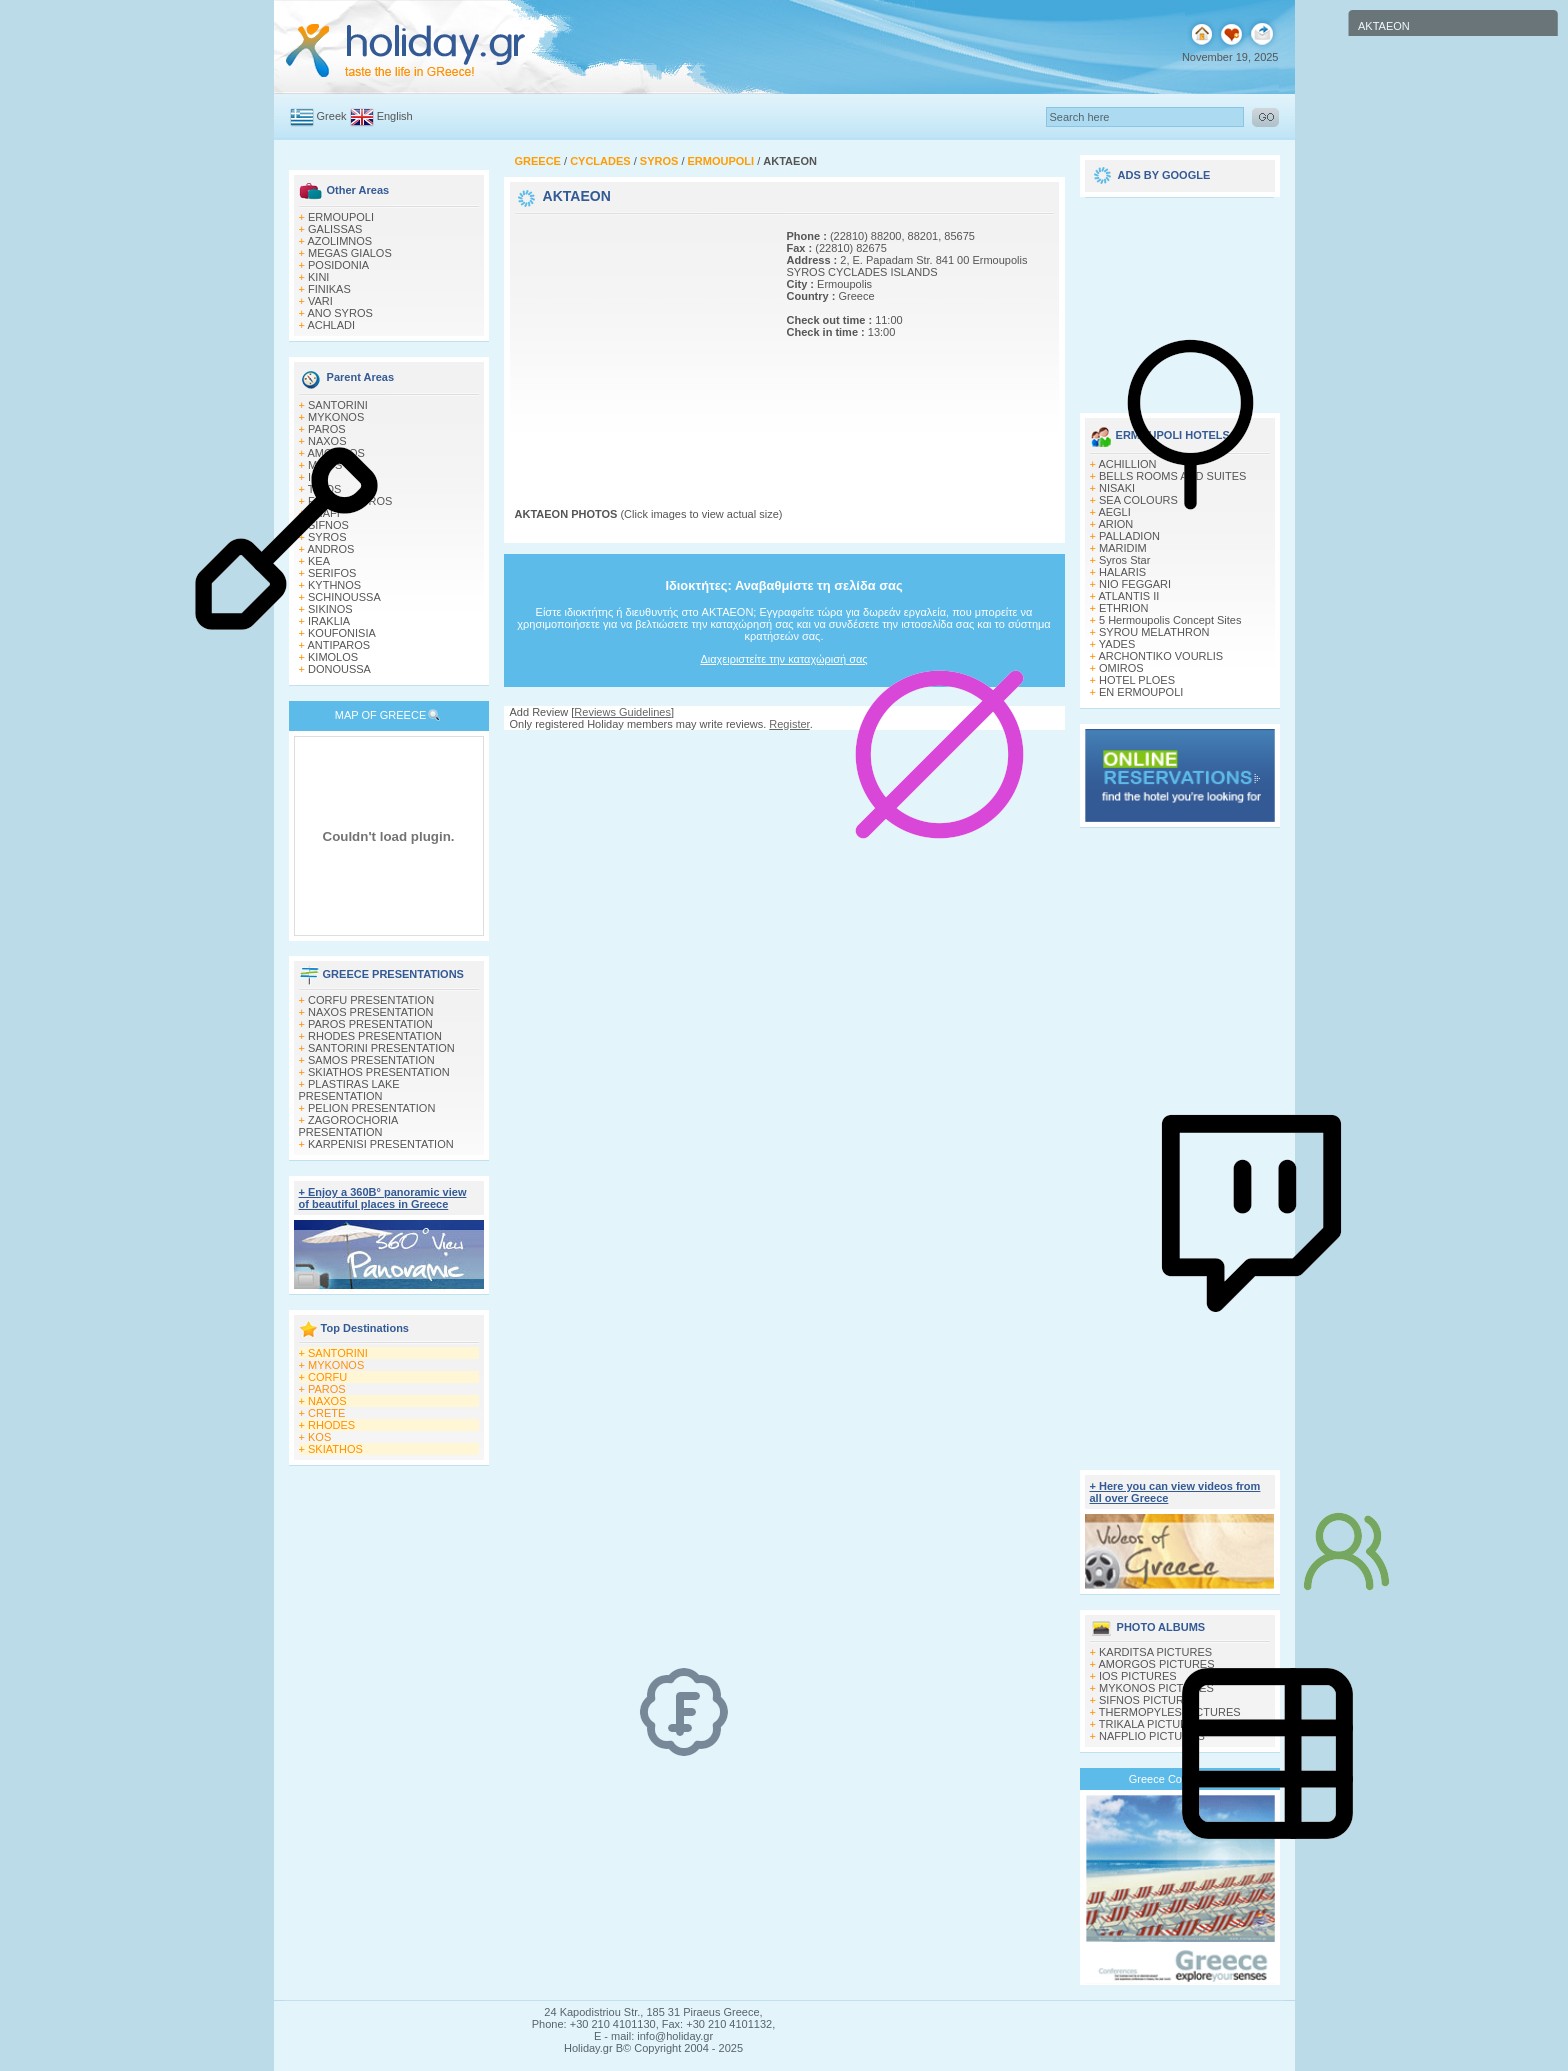 The width and height of the screenshot is (1568, 2071). I want to click on indicates an empty or null value, so click(939, 754).